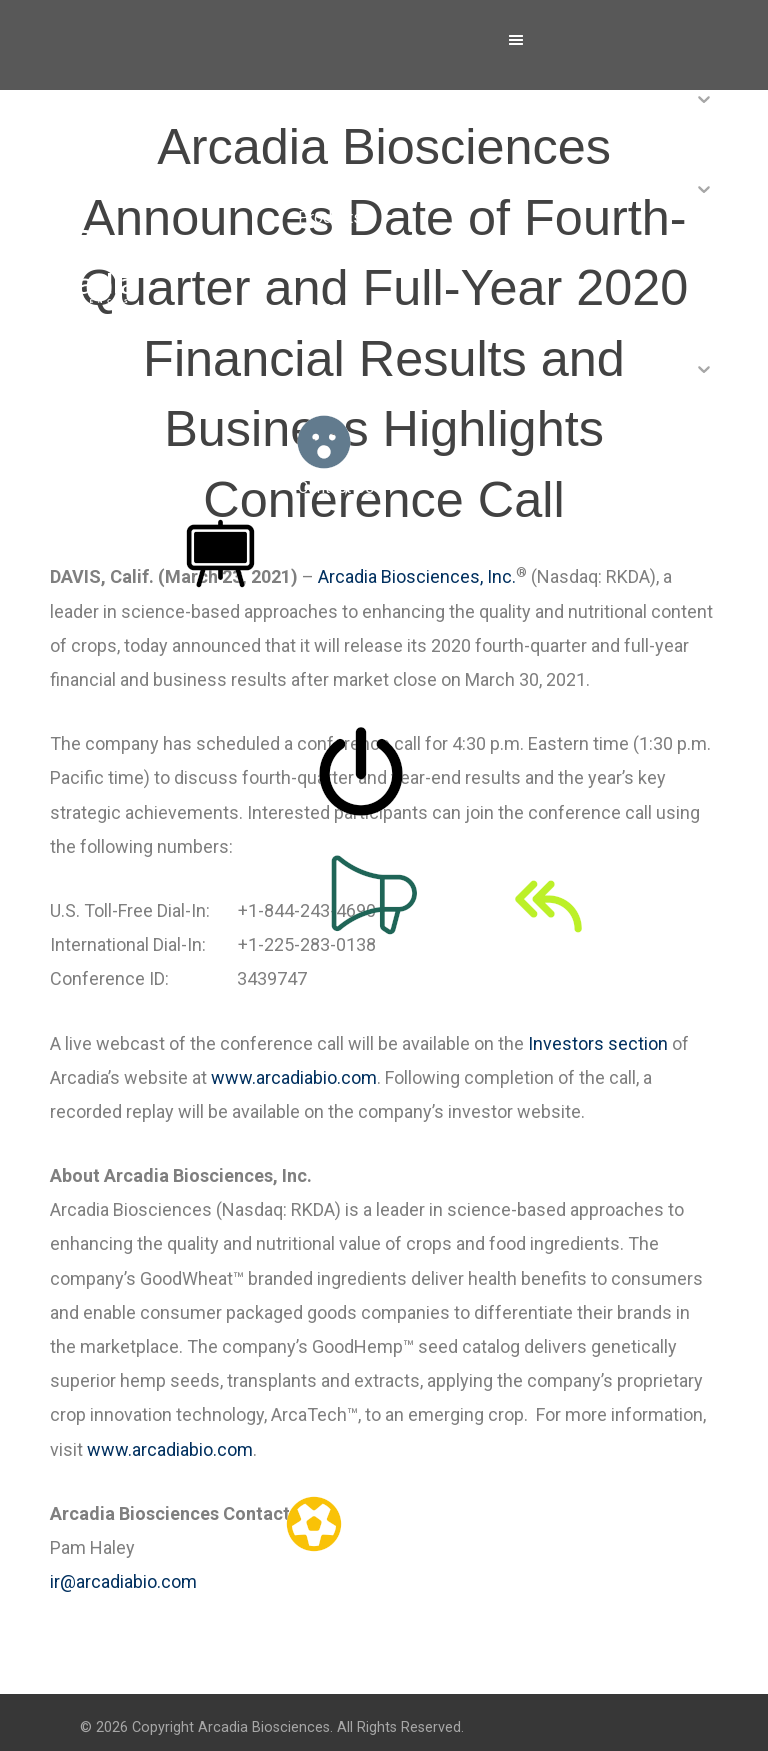 The image size is (768, 1751). I want to click on access sports or football-related content, so click(314, 1524).